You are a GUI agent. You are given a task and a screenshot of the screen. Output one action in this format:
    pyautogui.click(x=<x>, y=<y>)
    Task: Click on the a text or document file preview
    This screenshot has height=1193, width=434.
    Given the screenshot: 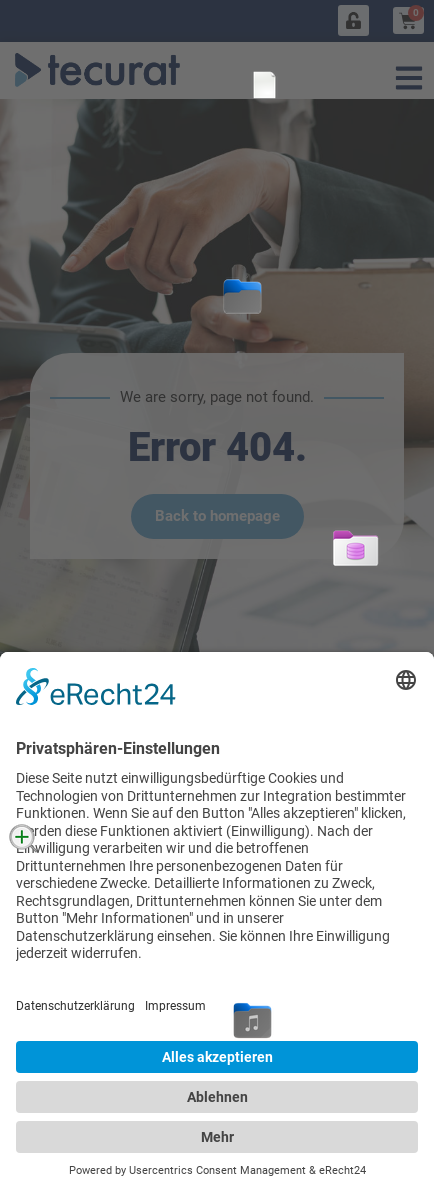 What is the action you would take?
    pyautogui.click(x=265, y=85)
    